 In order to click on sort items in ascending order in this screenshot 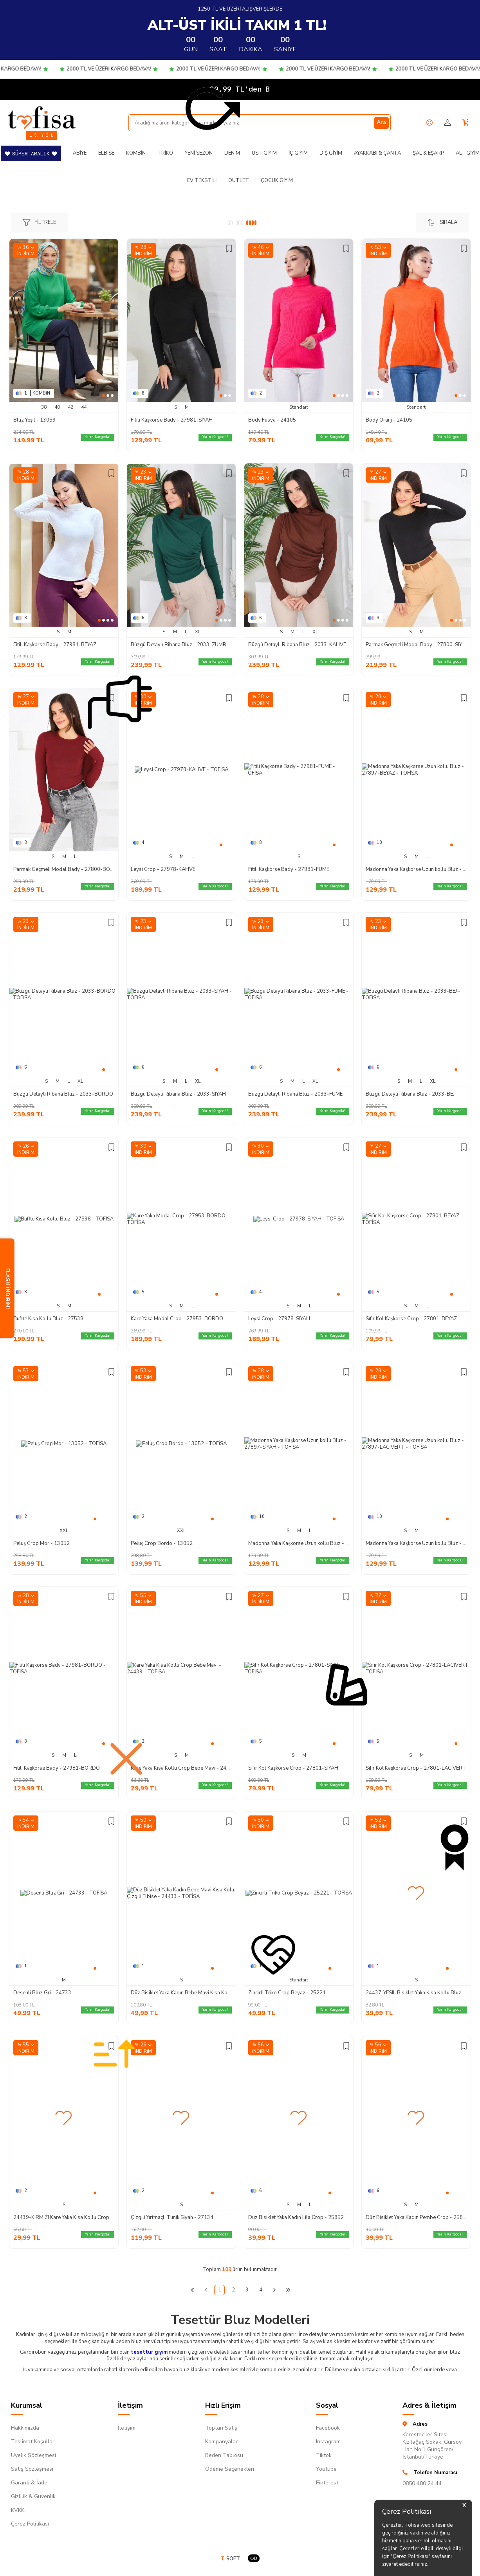, I will do `click(114, 2054)`.